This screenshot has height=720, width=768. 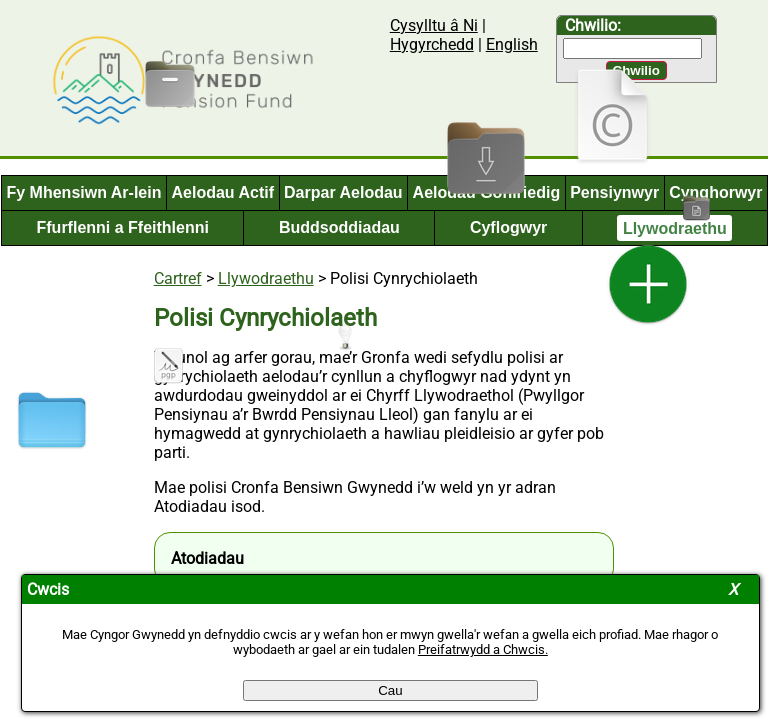 What do you see at coordinates (168, 365) in the screenshot?
I see `a PGP signature file for verifying authenticity` at bounding box center [168, 365].